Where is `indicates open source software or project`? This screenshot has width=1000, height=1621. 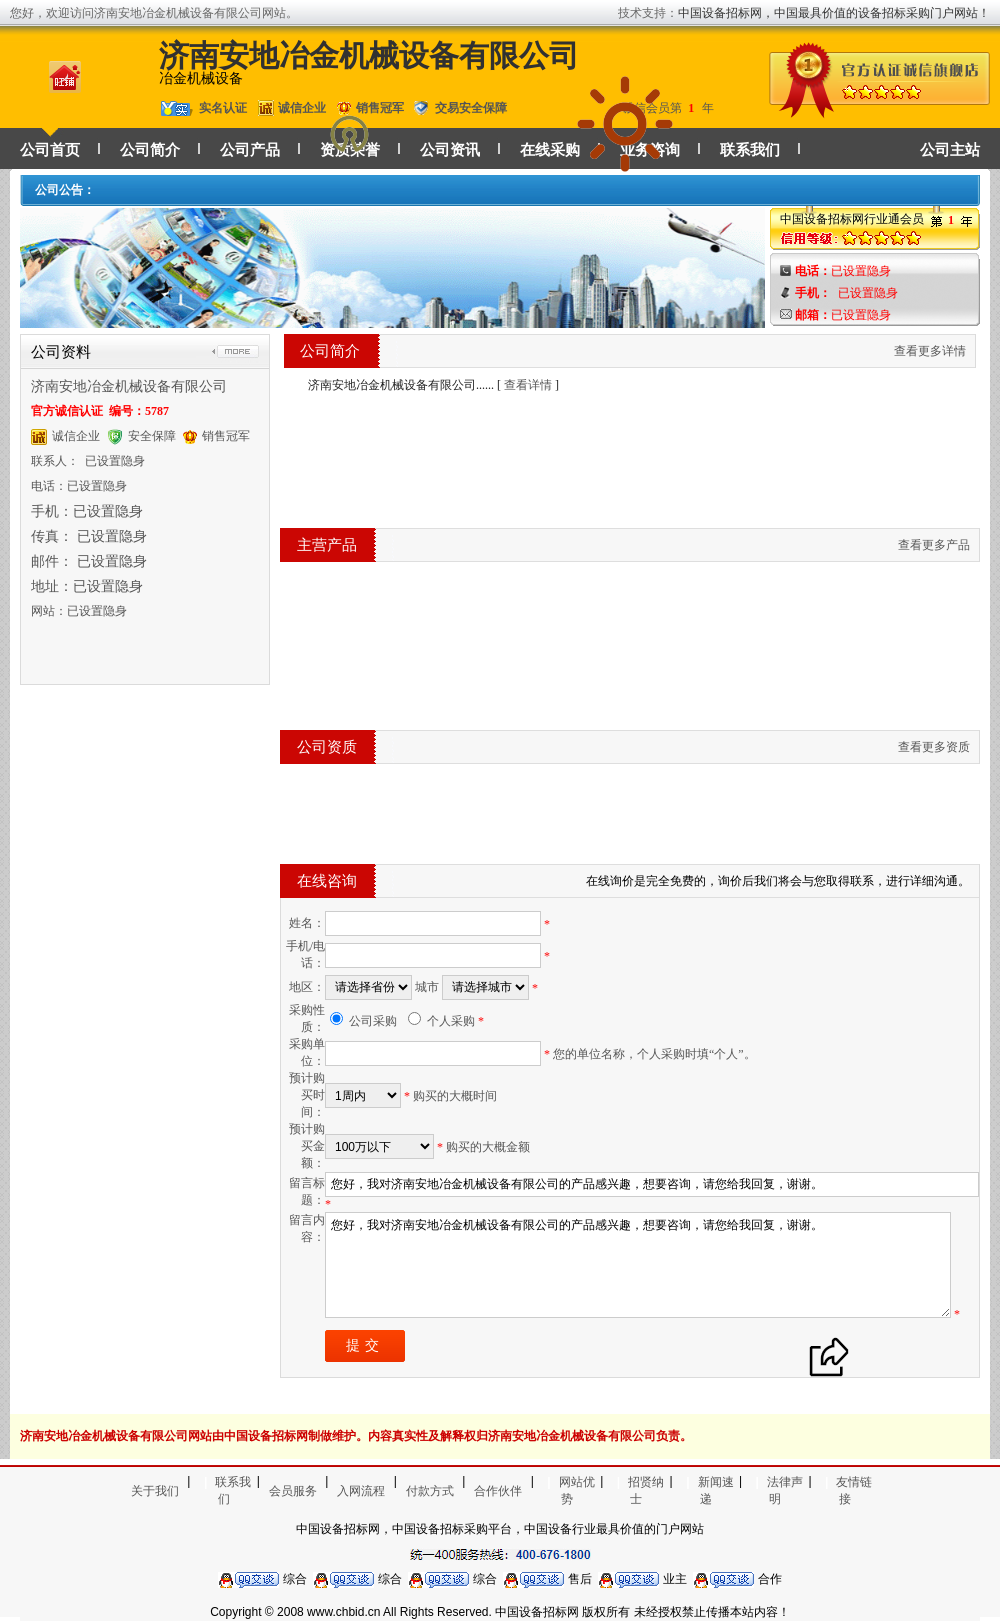 indicates open source software or project is located at coordinates (349, 134).